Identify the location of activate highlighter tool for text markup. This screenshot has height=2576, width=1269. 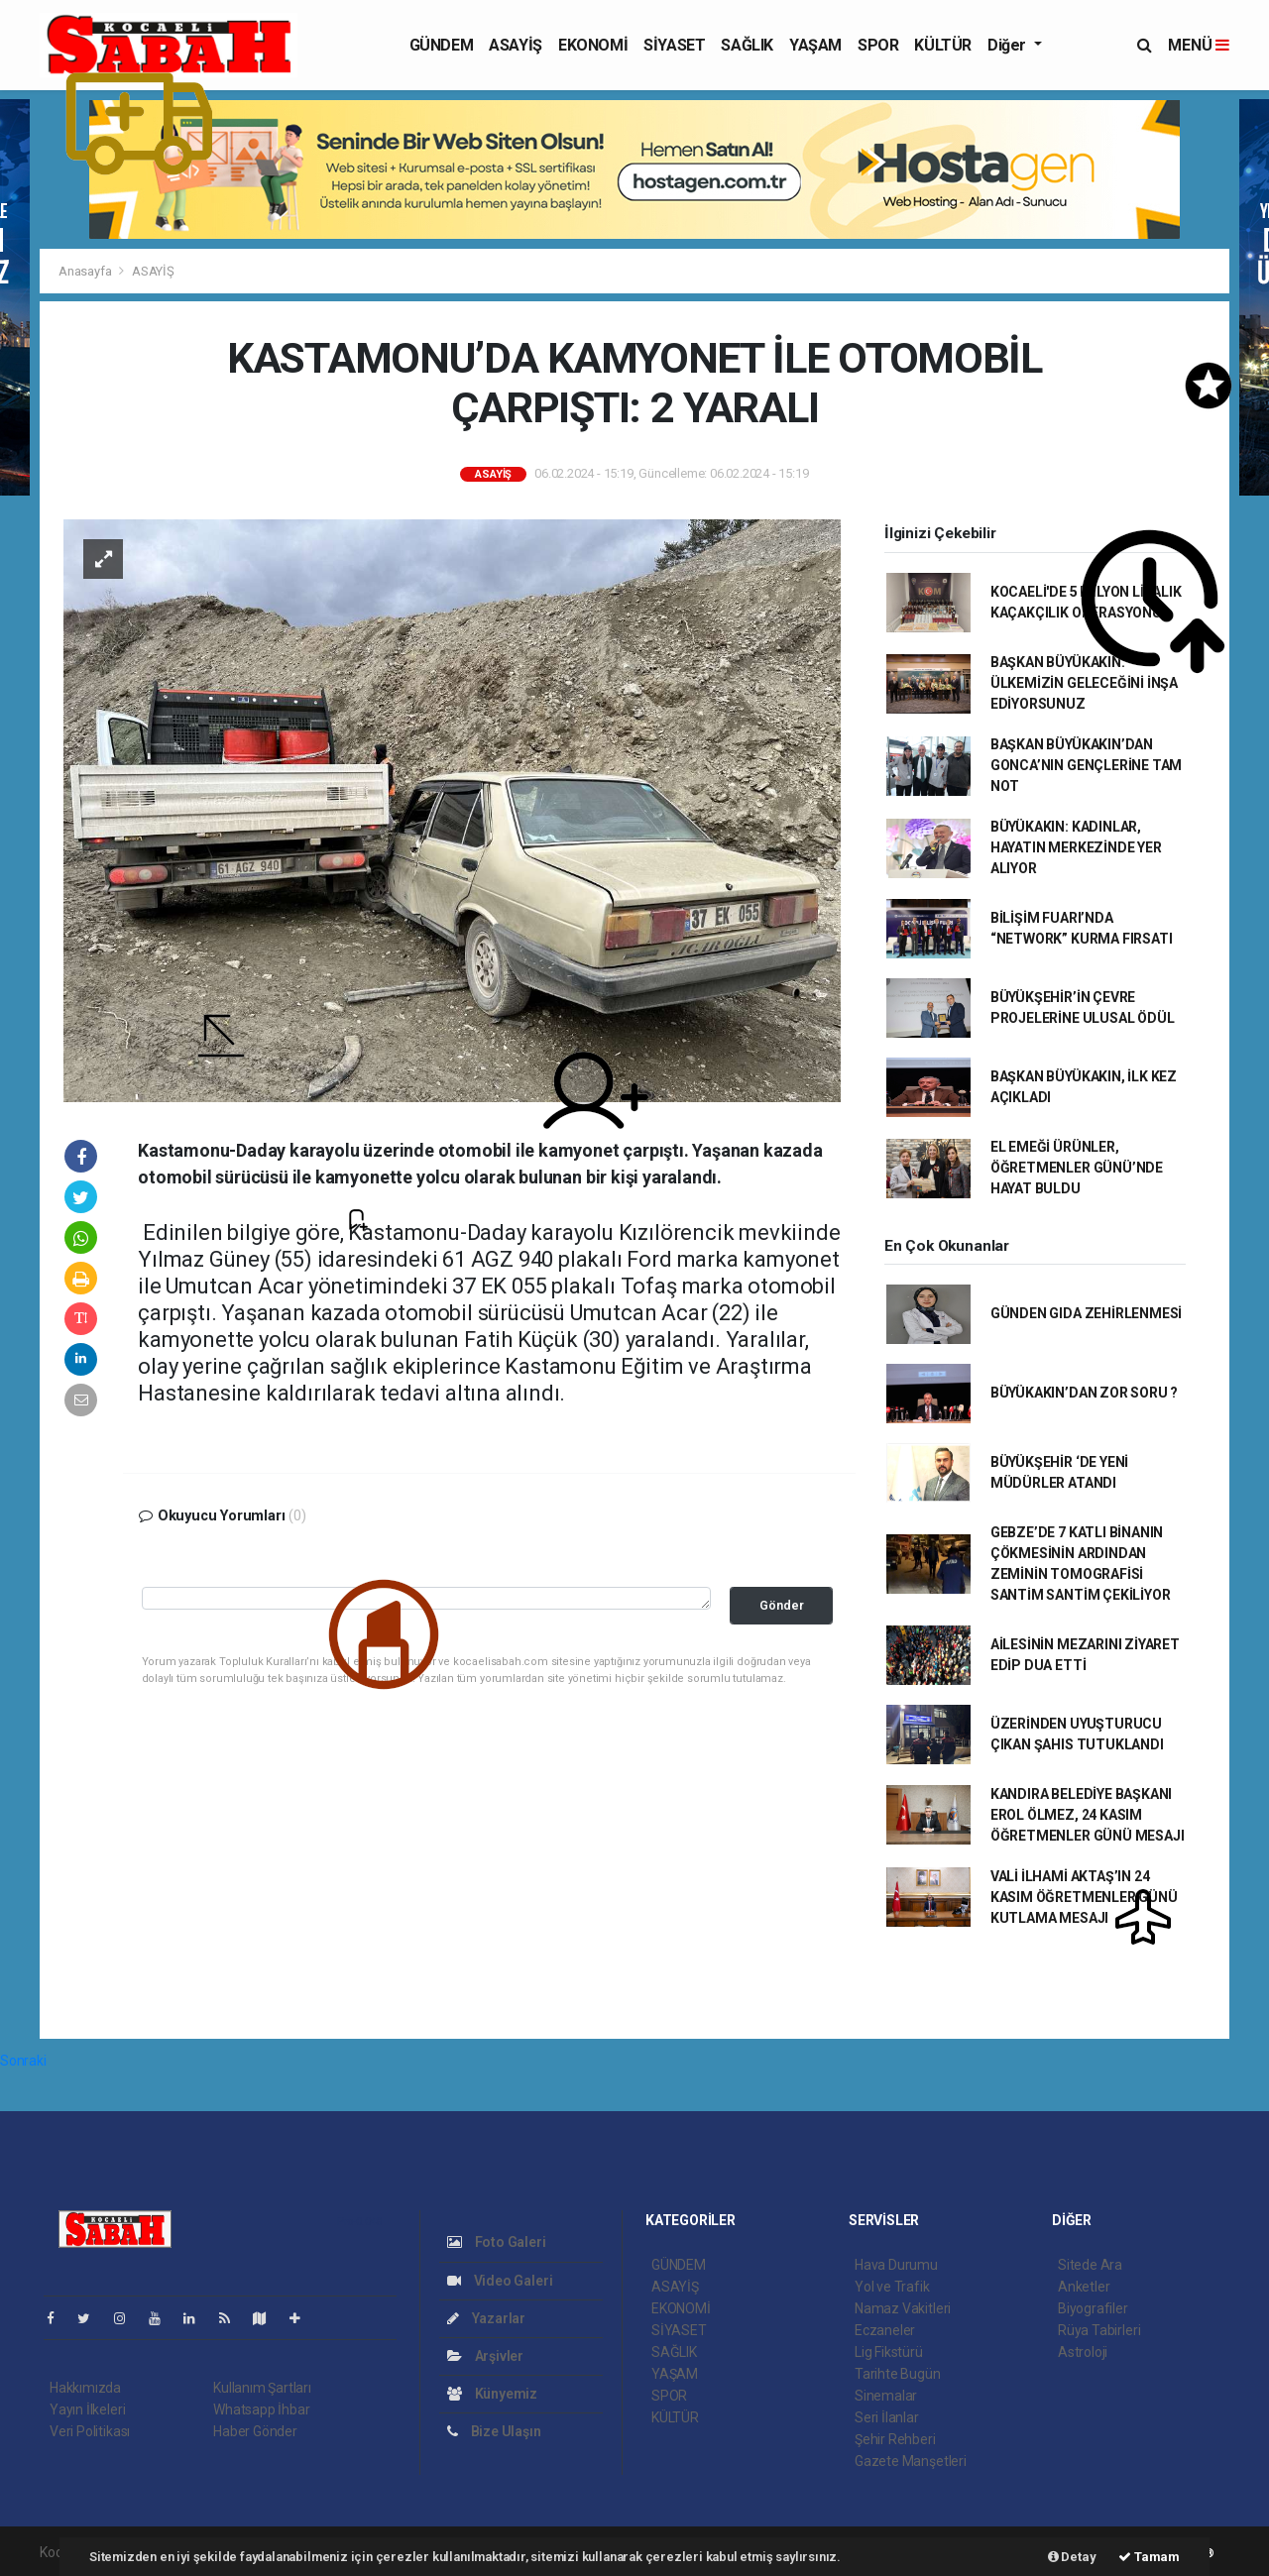
(384, 1634).